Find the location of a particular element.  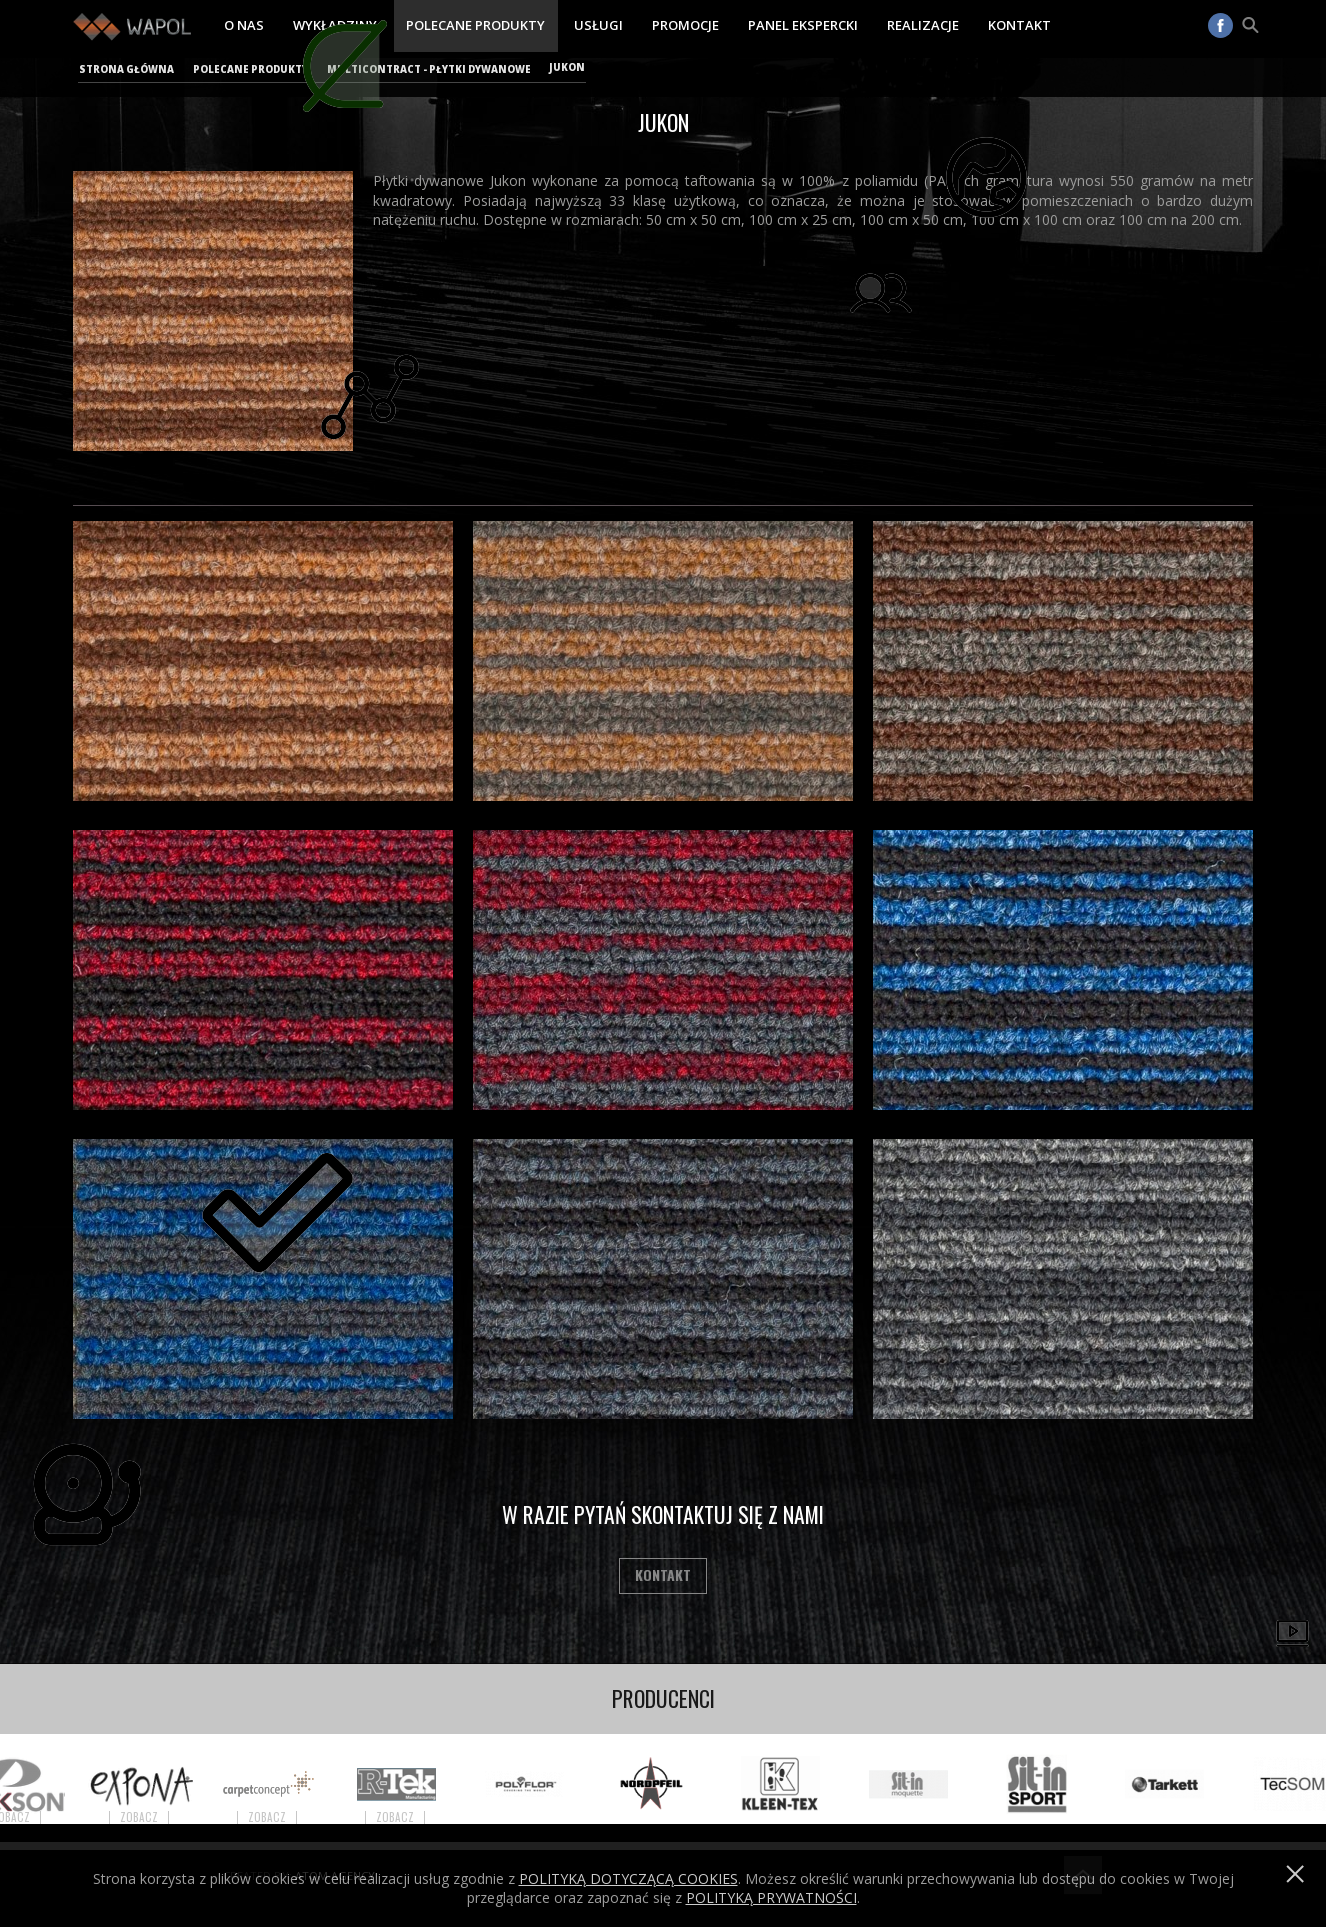

school bell or class alarm notification is located at coordinates (84, 1494).